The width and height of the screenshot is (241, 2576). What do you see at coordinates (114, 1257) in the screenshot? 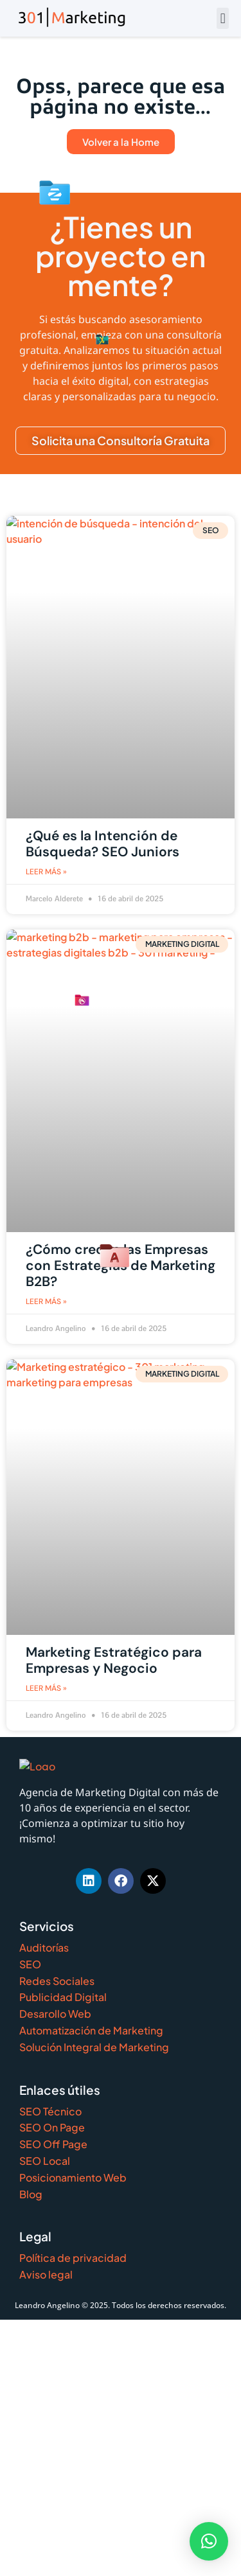
I see `folder containing AutoCAD project files` at bounding box center [114, 1257].